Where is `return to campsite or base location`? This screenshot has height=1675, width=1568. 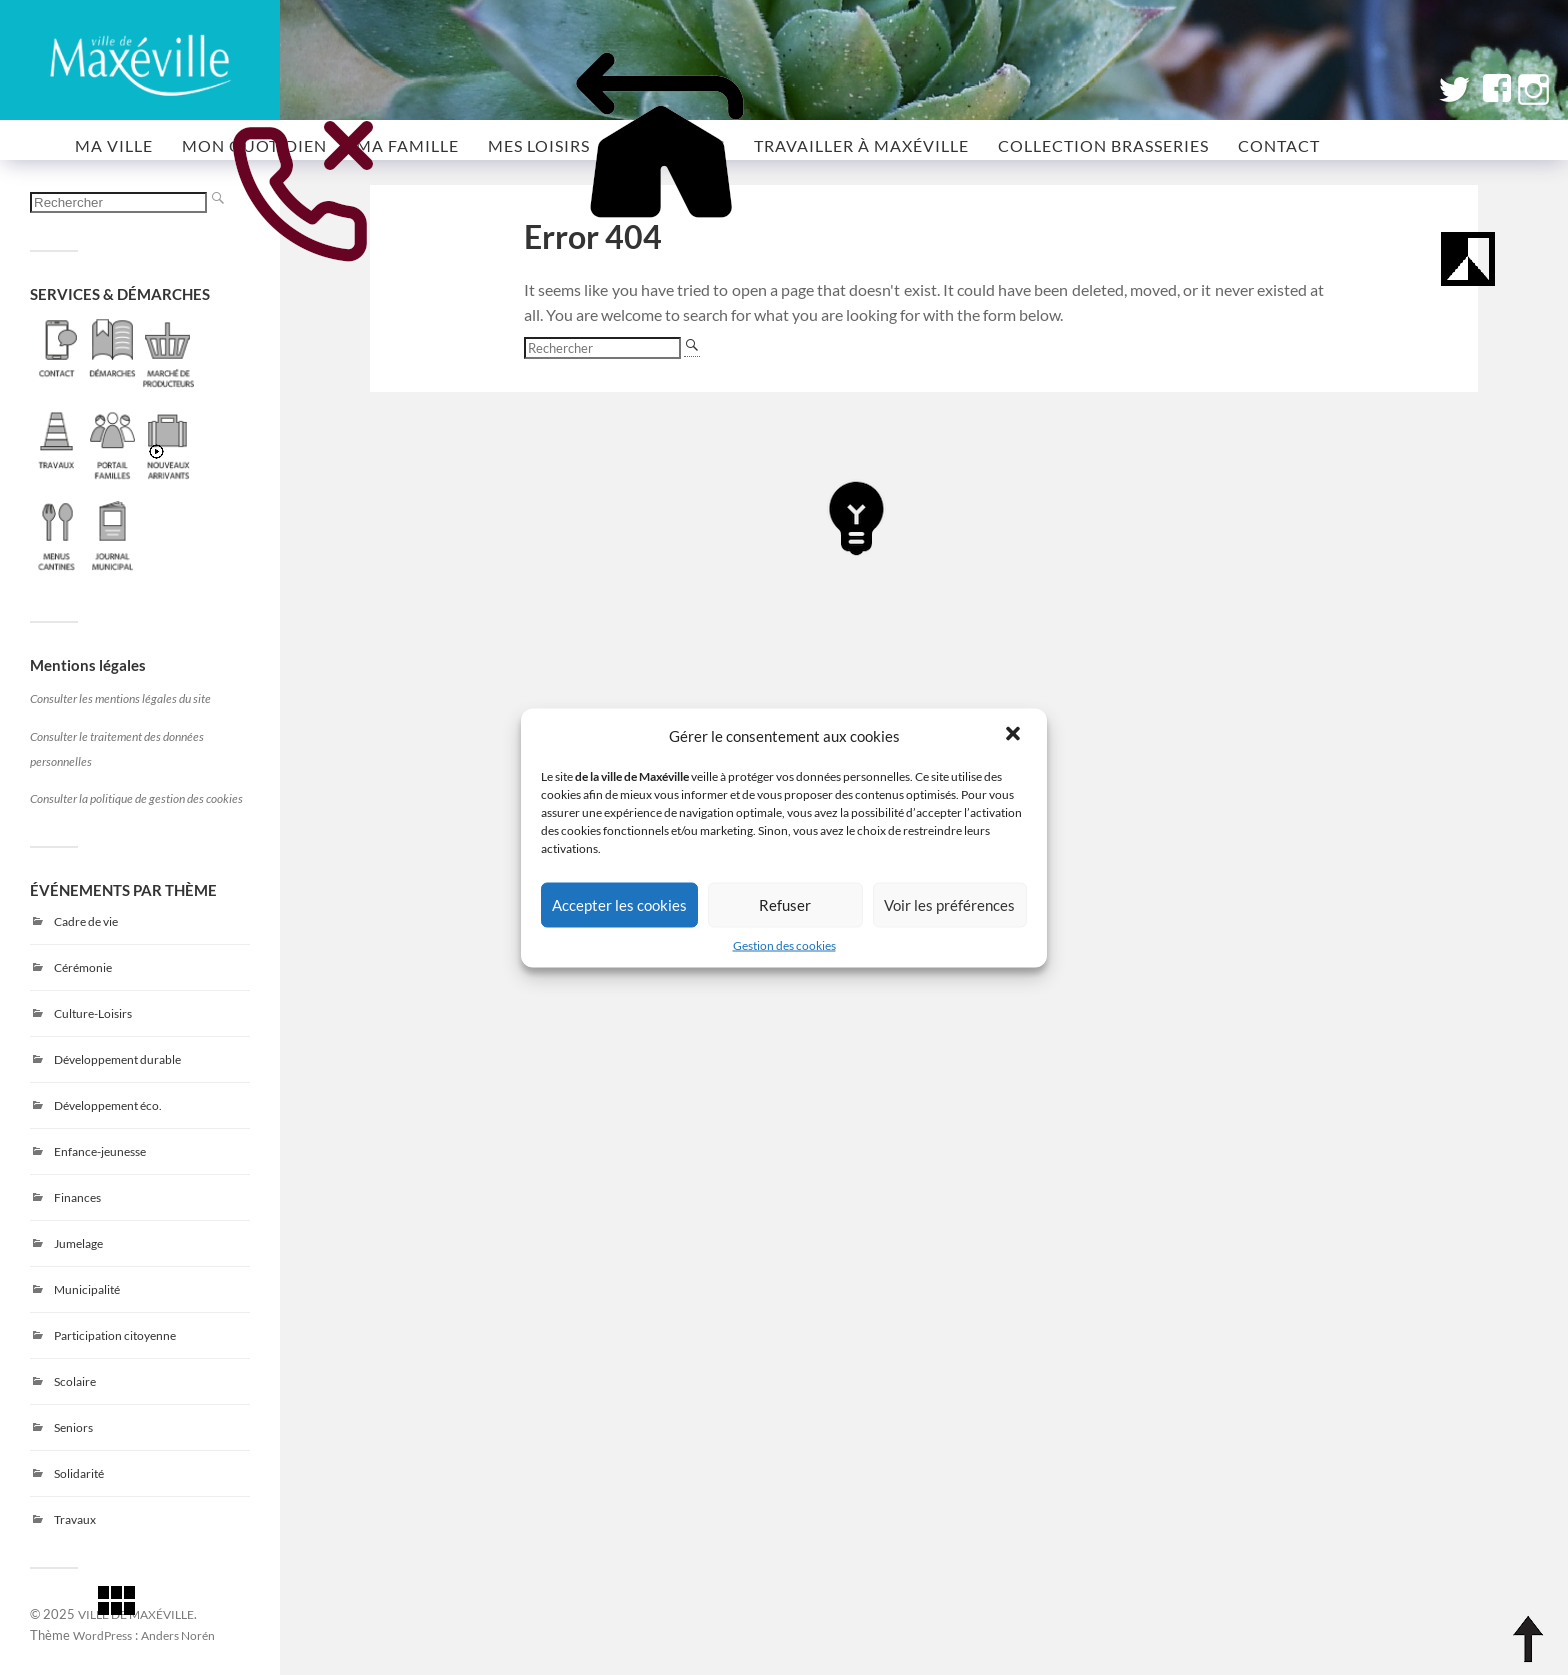 return to campsite or base location is located at coordinates (661, 135).